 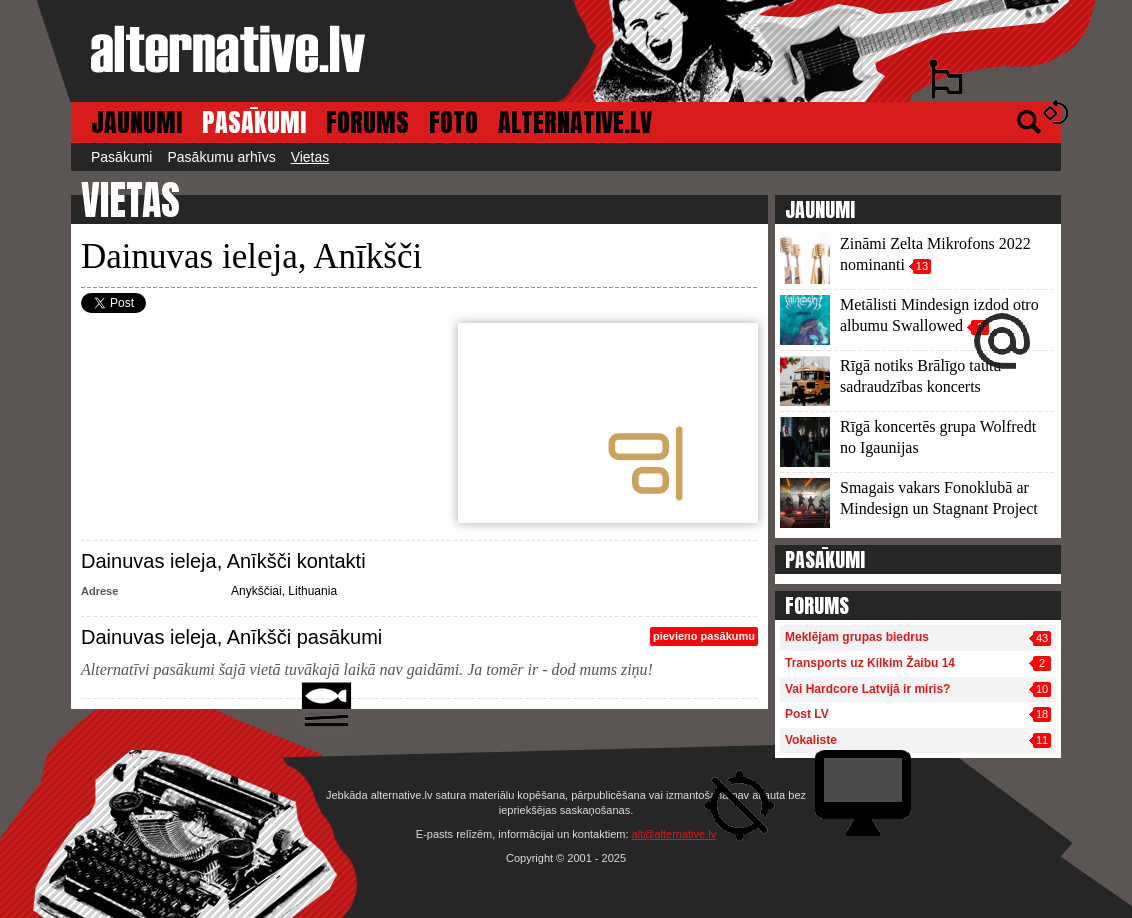 I want to click on rotate image 90 degrees counterclockwise, so click(x=1056, y=112).